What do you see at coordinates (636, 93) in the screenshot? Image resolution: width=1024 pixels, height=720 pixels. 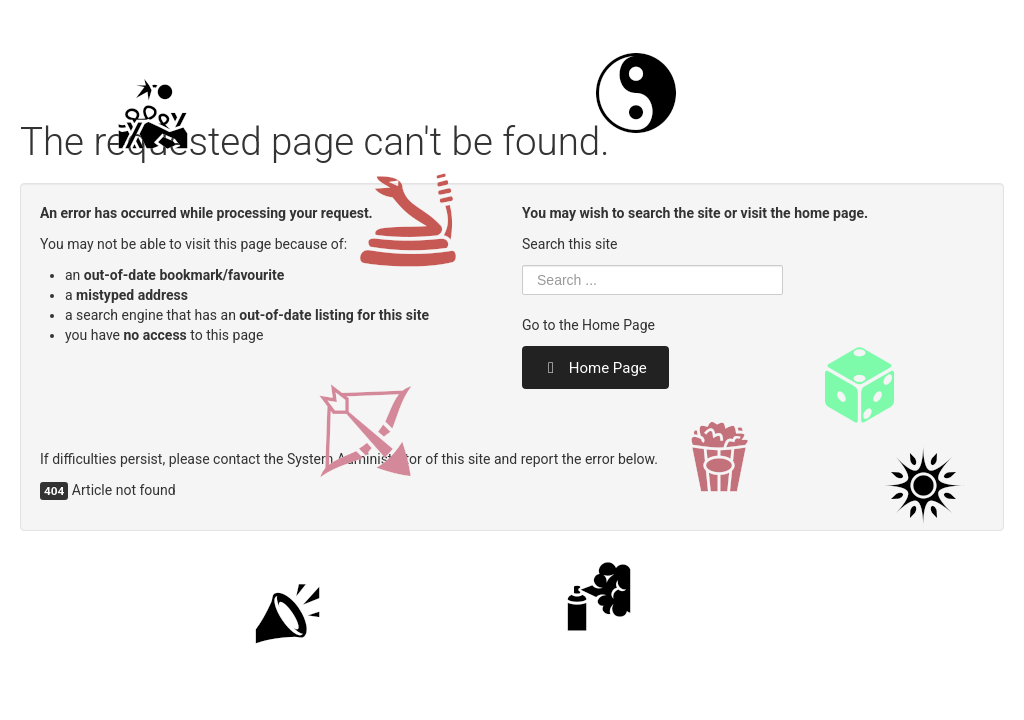 I see `toggle balance or harmony settings` at bounding box center [636, 93].